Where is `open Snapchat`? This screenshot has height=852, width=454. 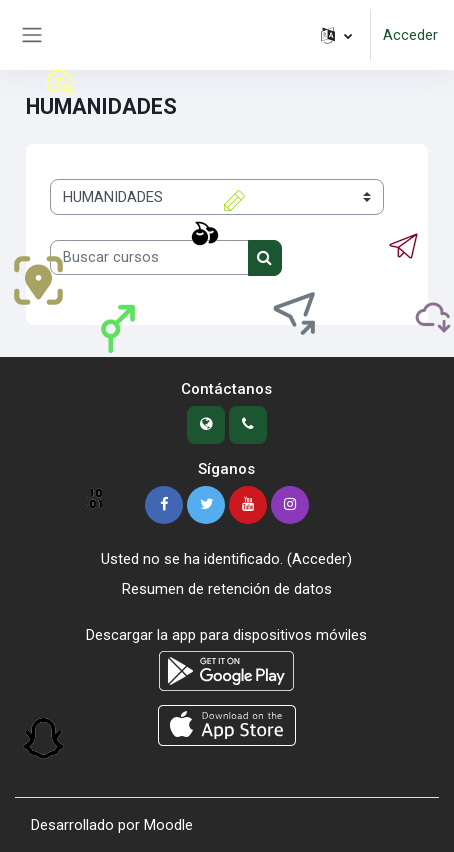 open Snapchat is located at coordinates (43, 738).